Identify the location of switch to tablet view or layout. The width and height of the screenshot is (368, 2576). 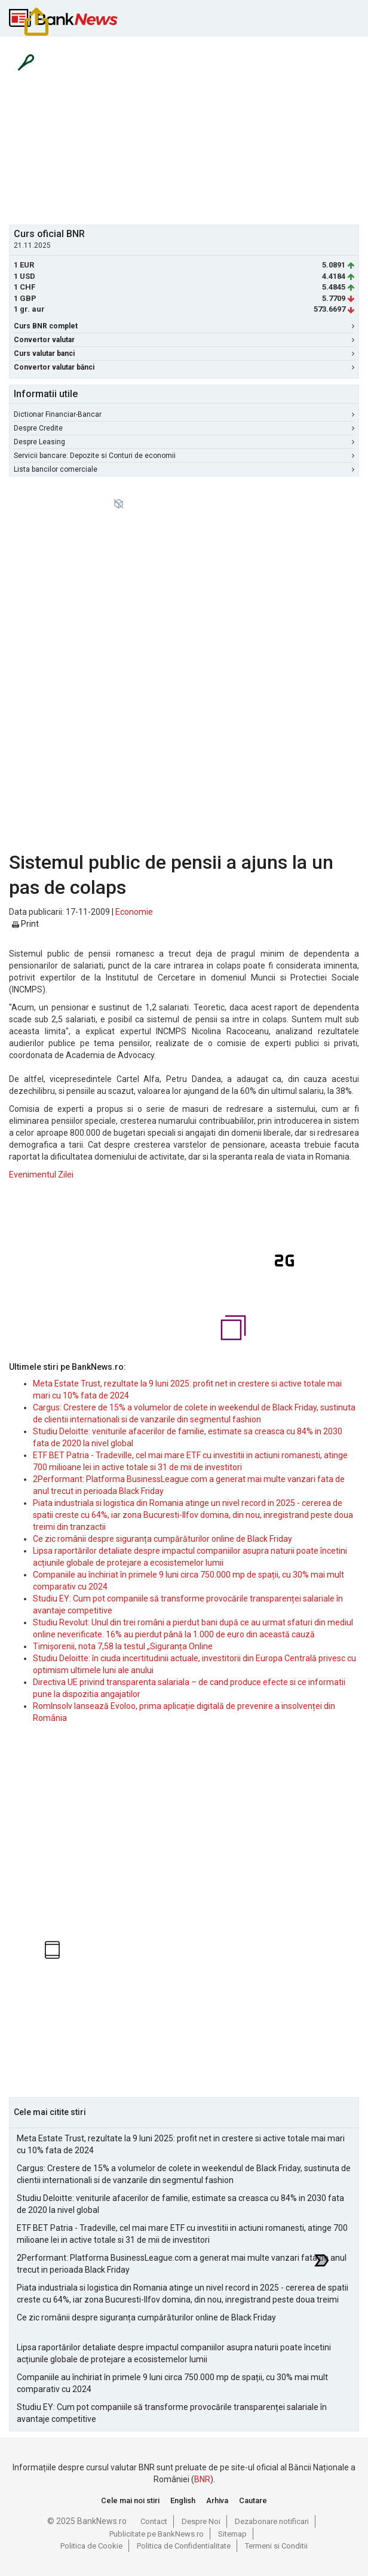
(52, 1950).